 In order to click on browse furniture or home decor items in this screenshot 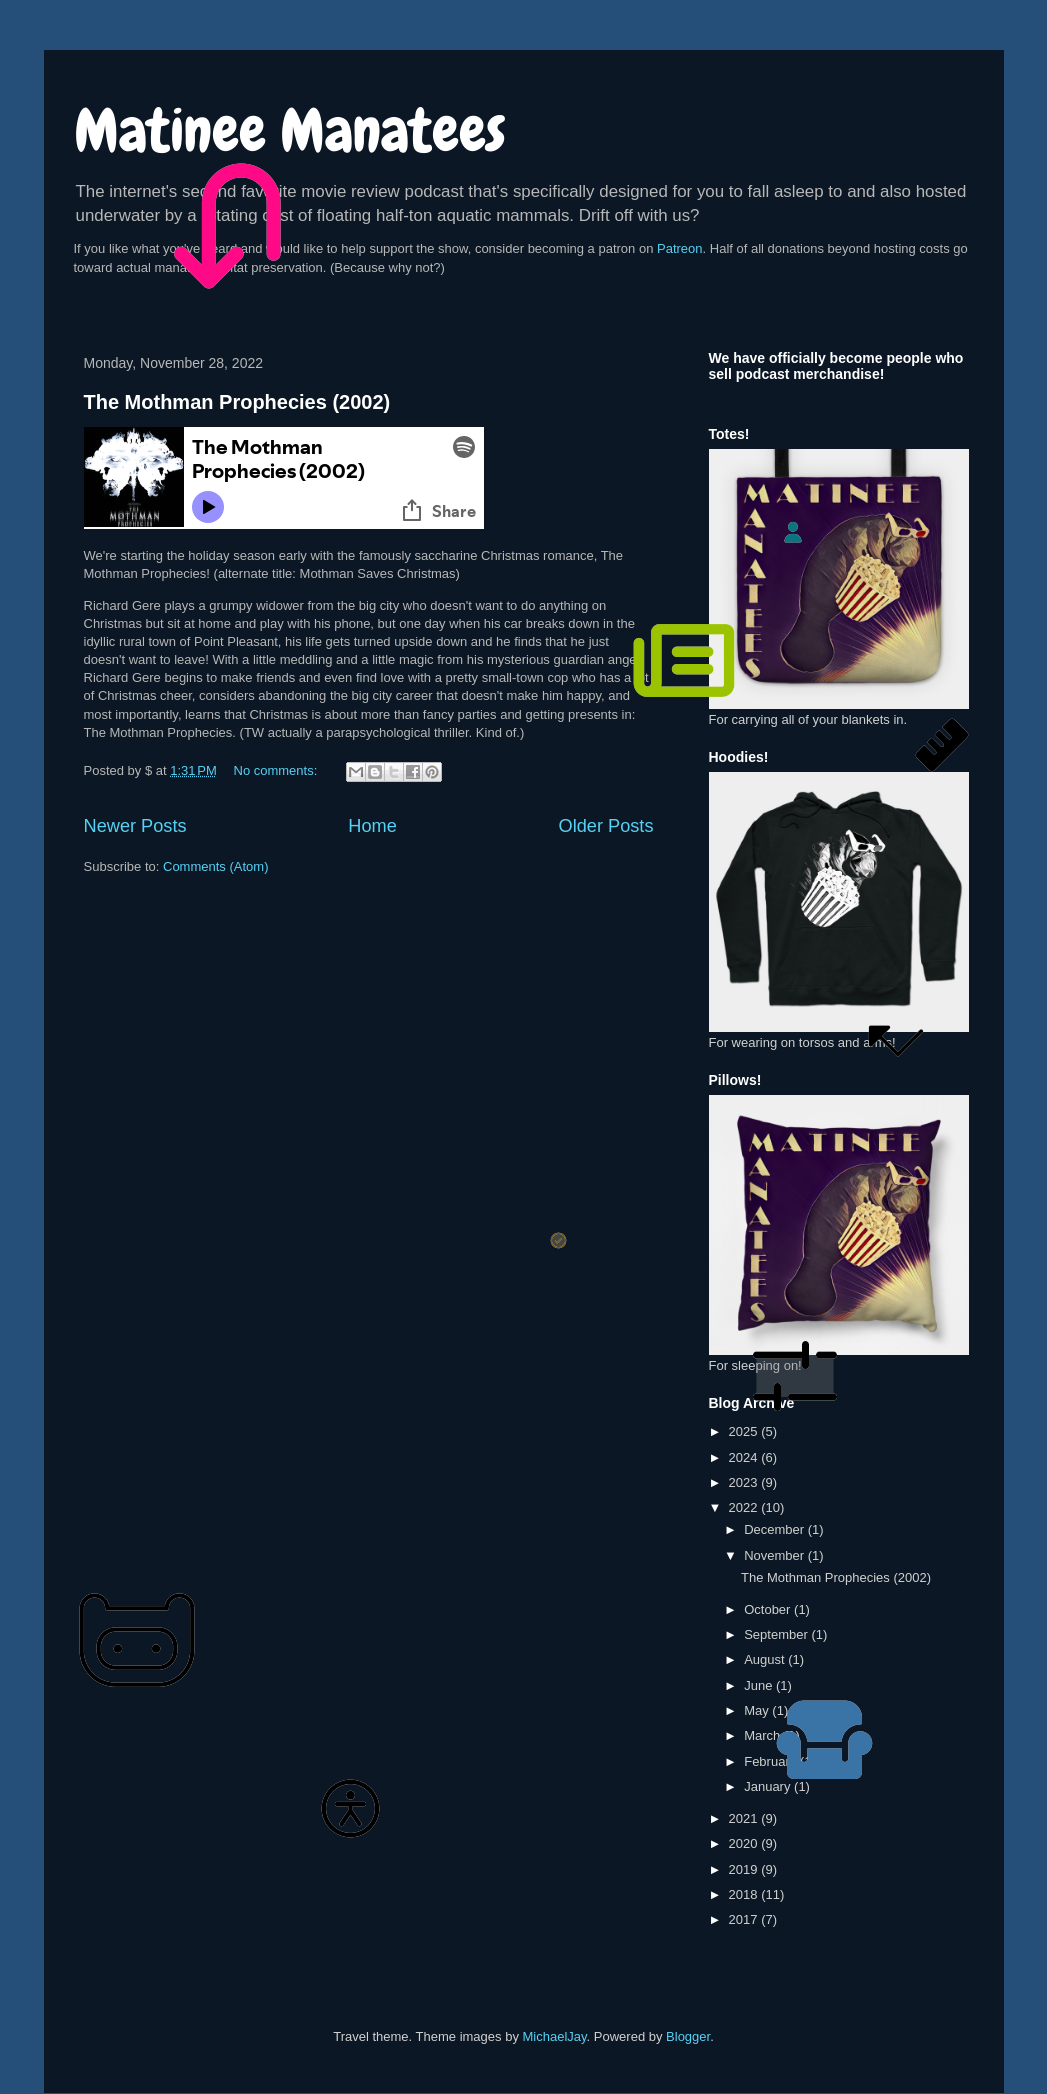, I will do `click(824, 1741)`.